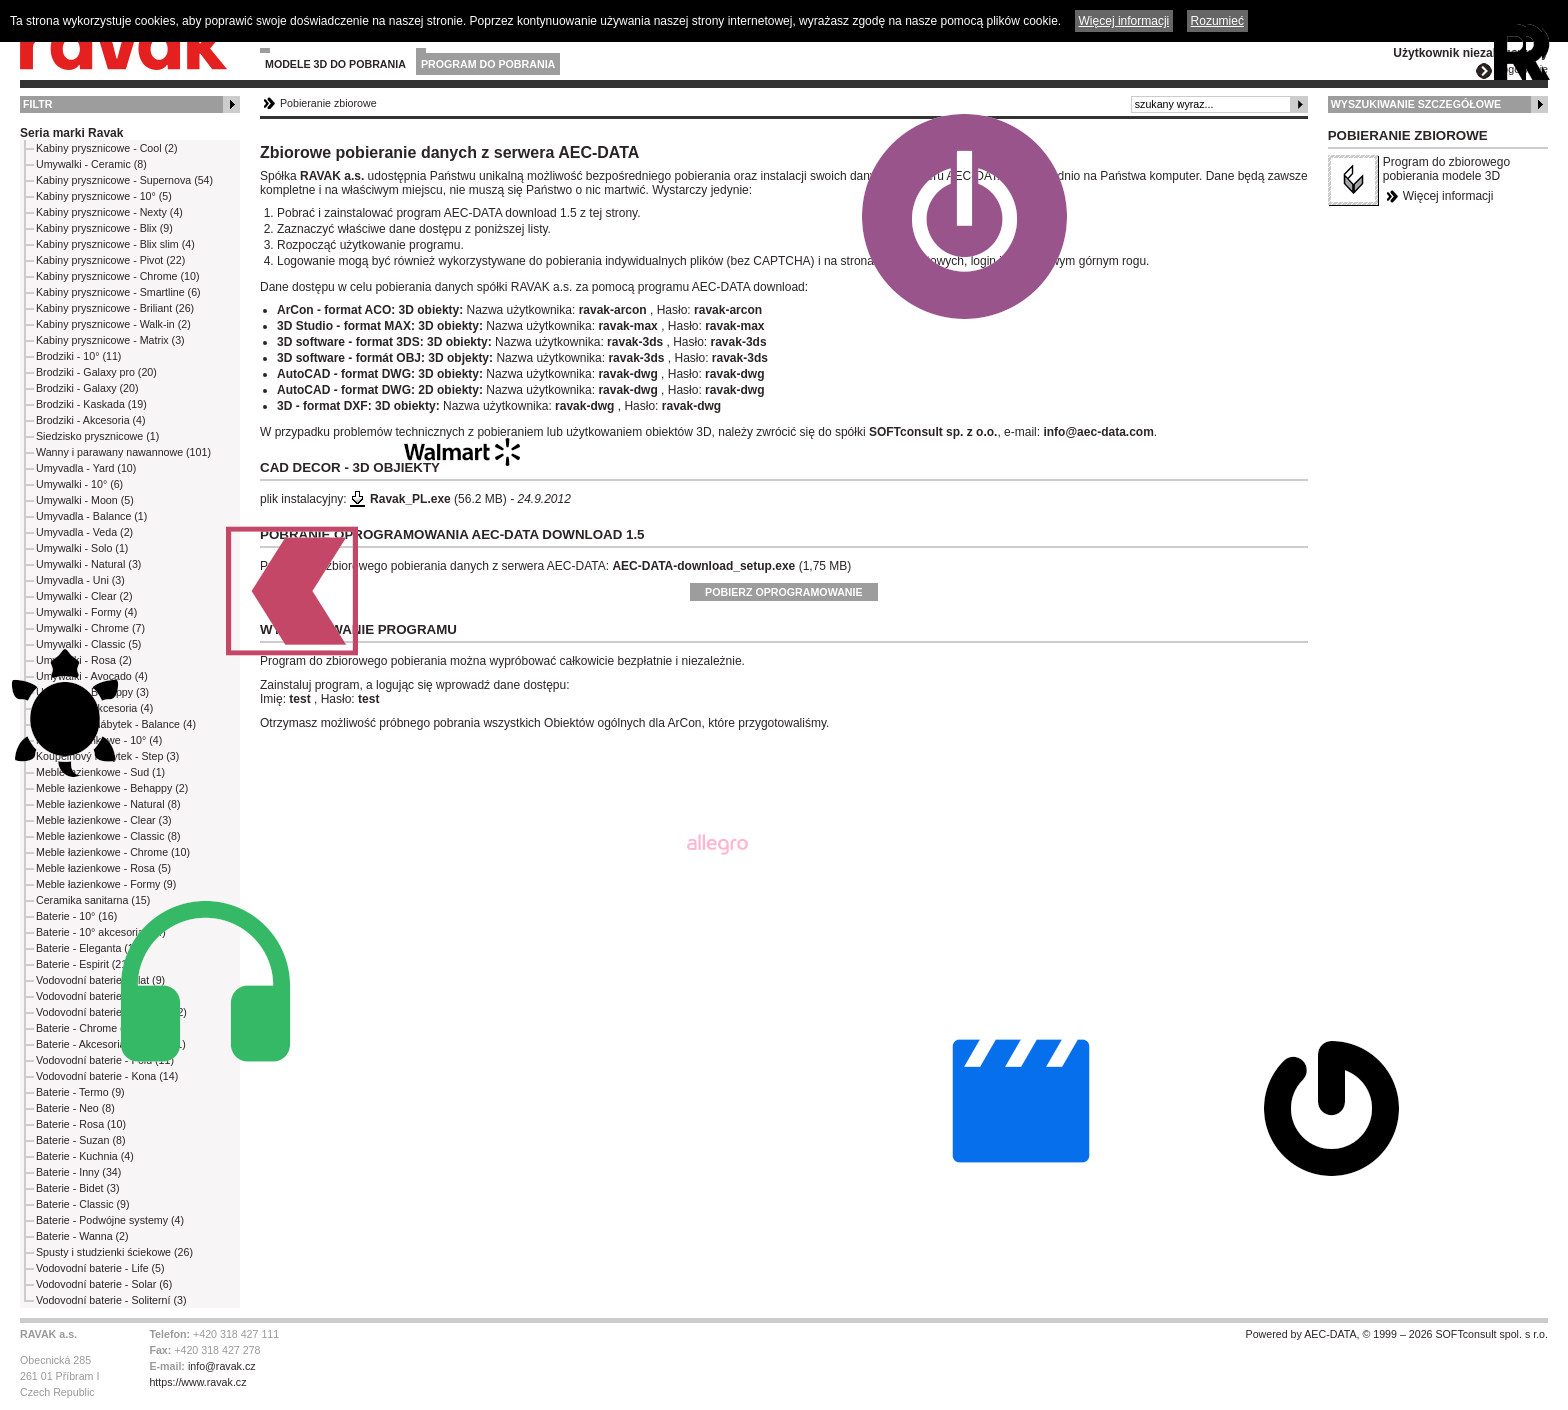 The height and width of the screenshot is (1410, 1568). I want to click on access audio or music playback, so click(205, 985).